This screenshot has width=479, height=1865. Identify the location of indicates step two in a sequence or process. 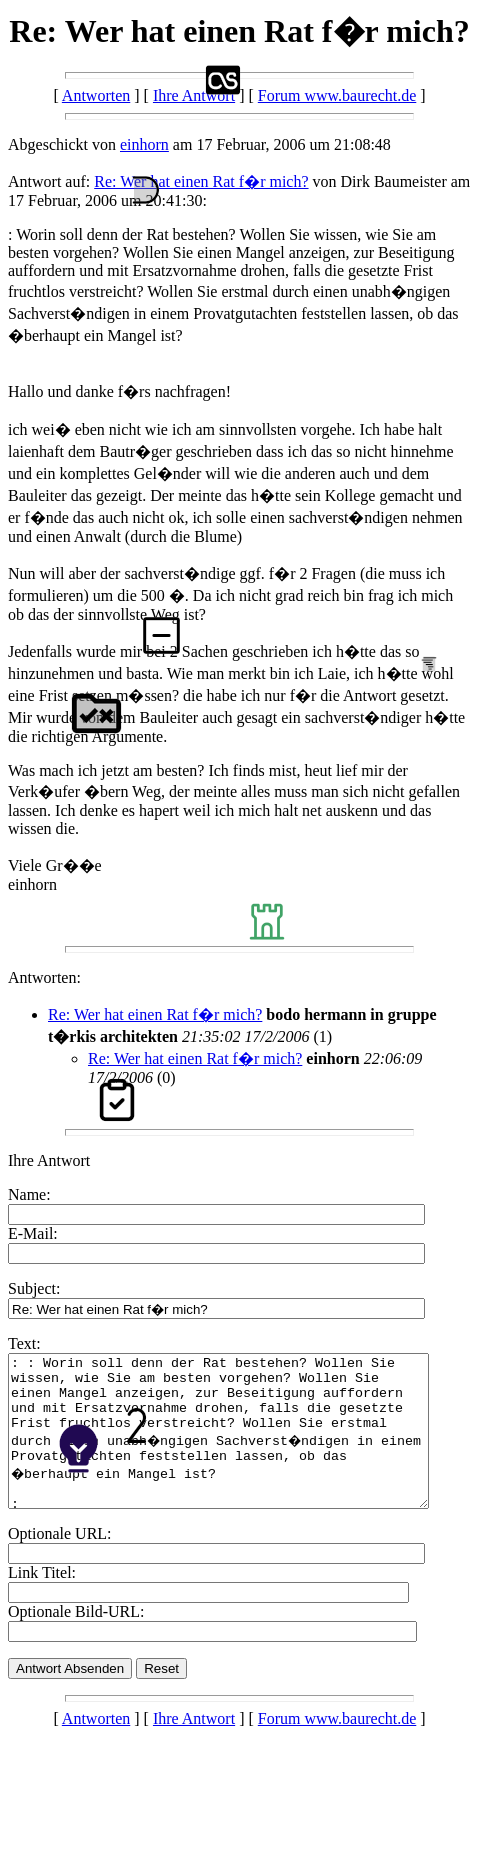
(136, 1425).